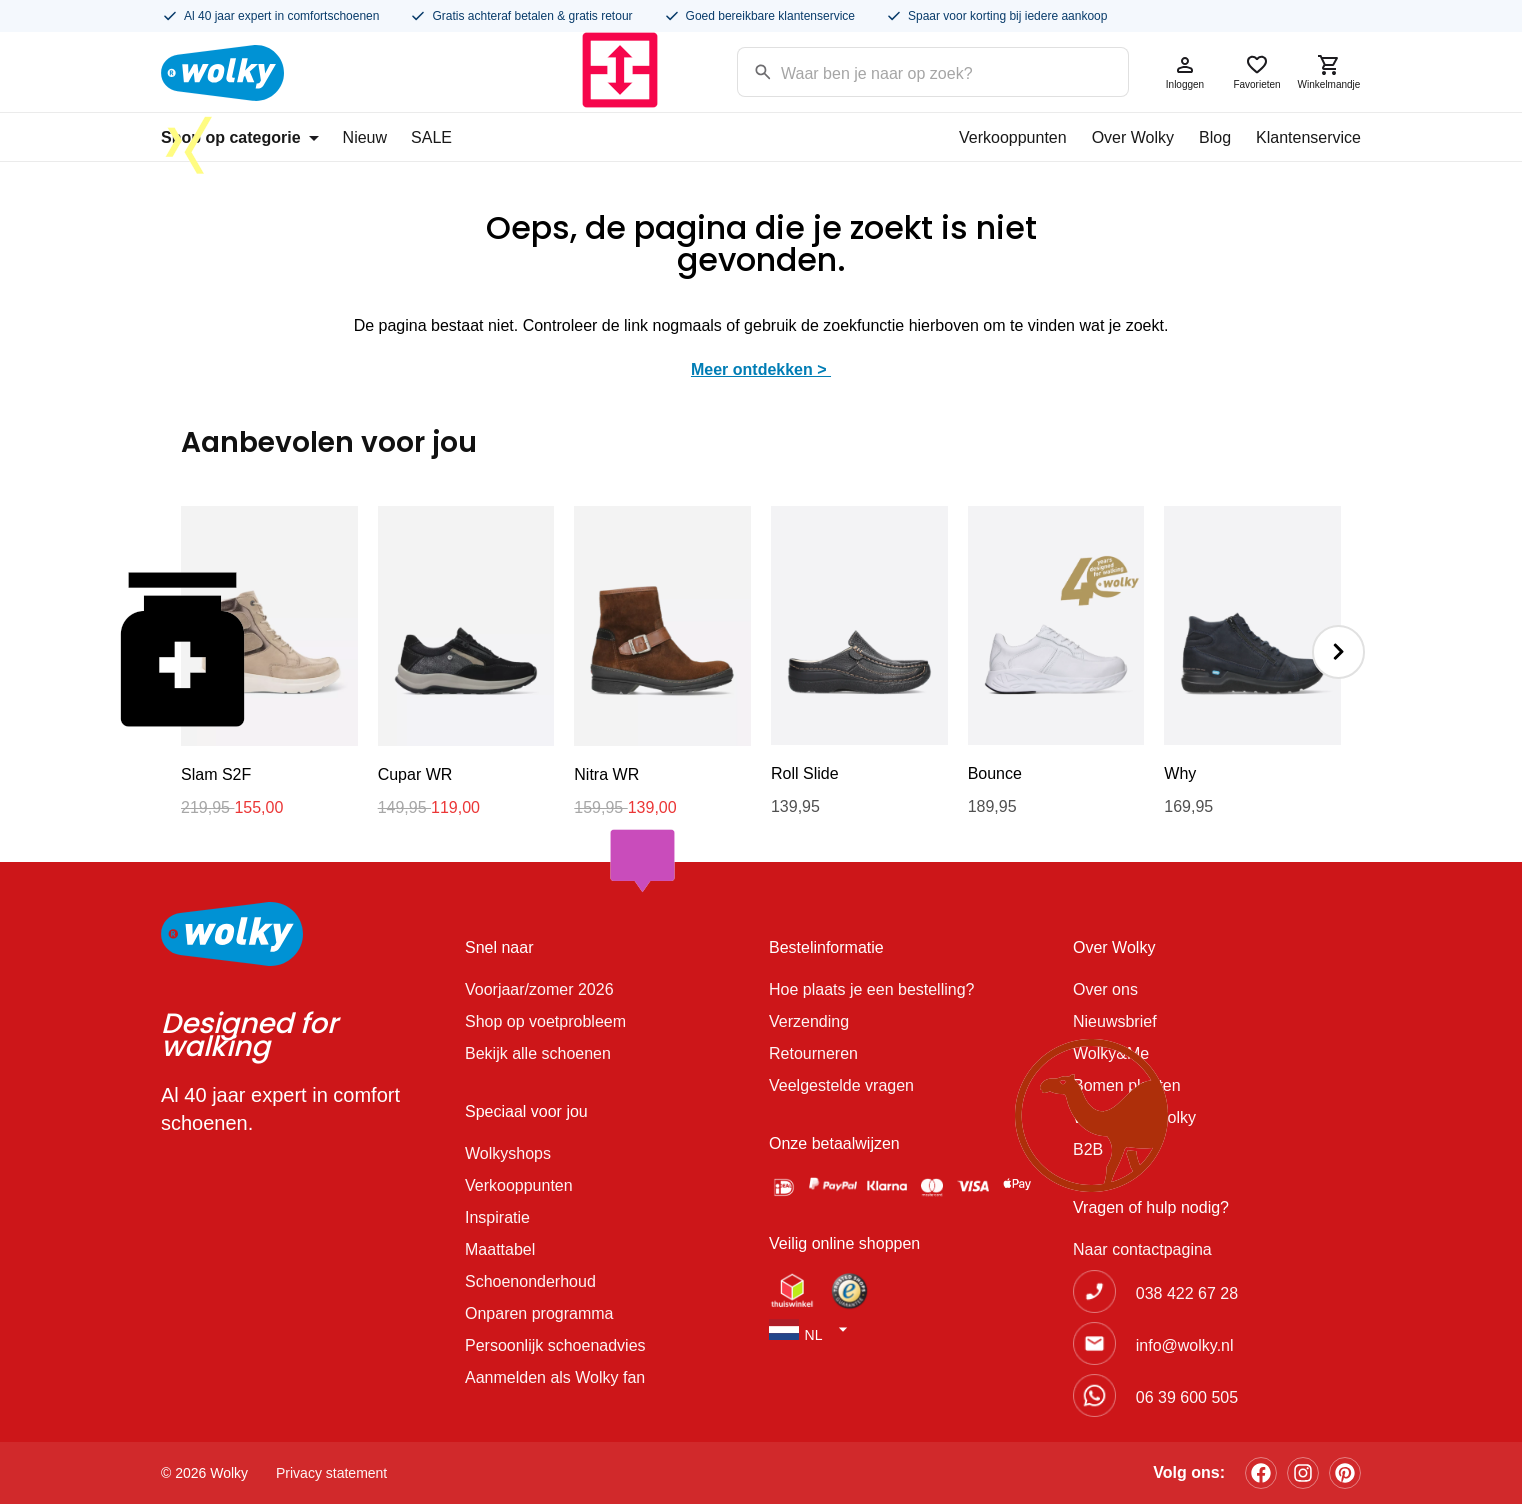 This screenshot has height=1504, width=1522. I want to click on open chat or messaging, so click(642, 858).